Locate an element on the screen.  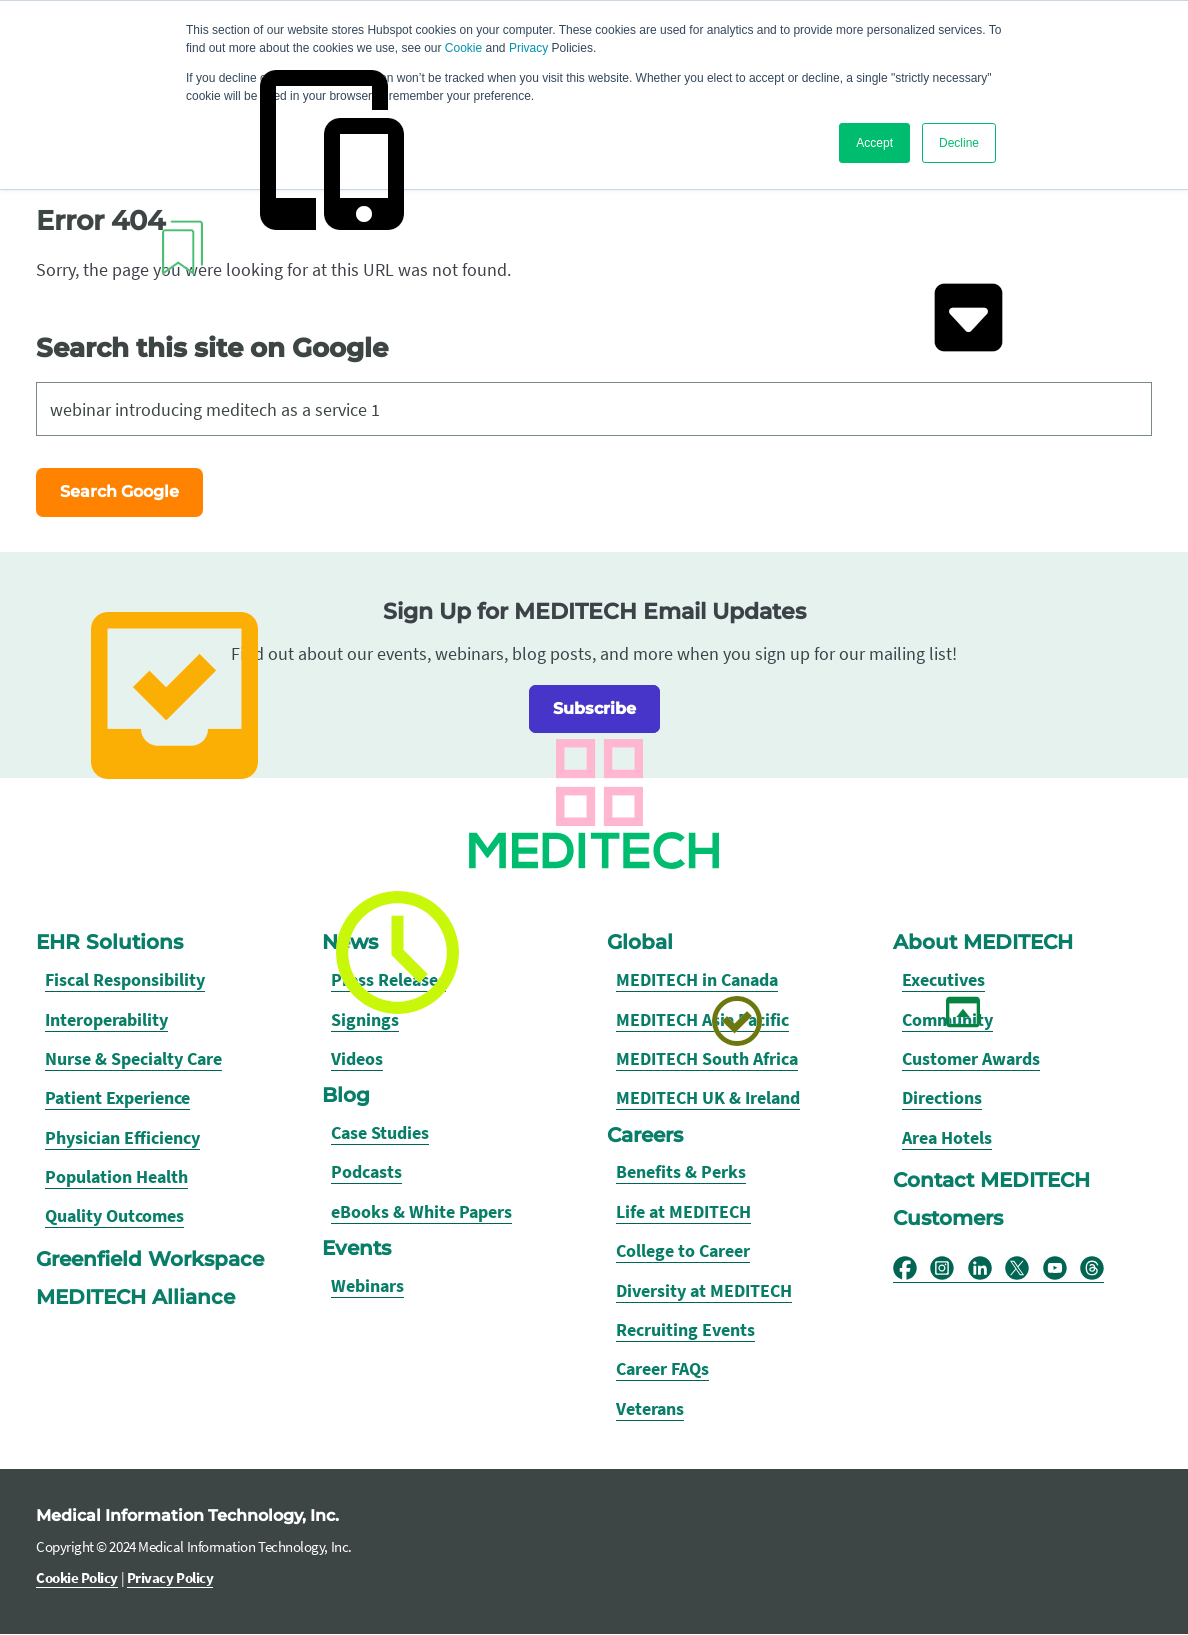
view saved bookmarks is located at coordinates (182, 247).